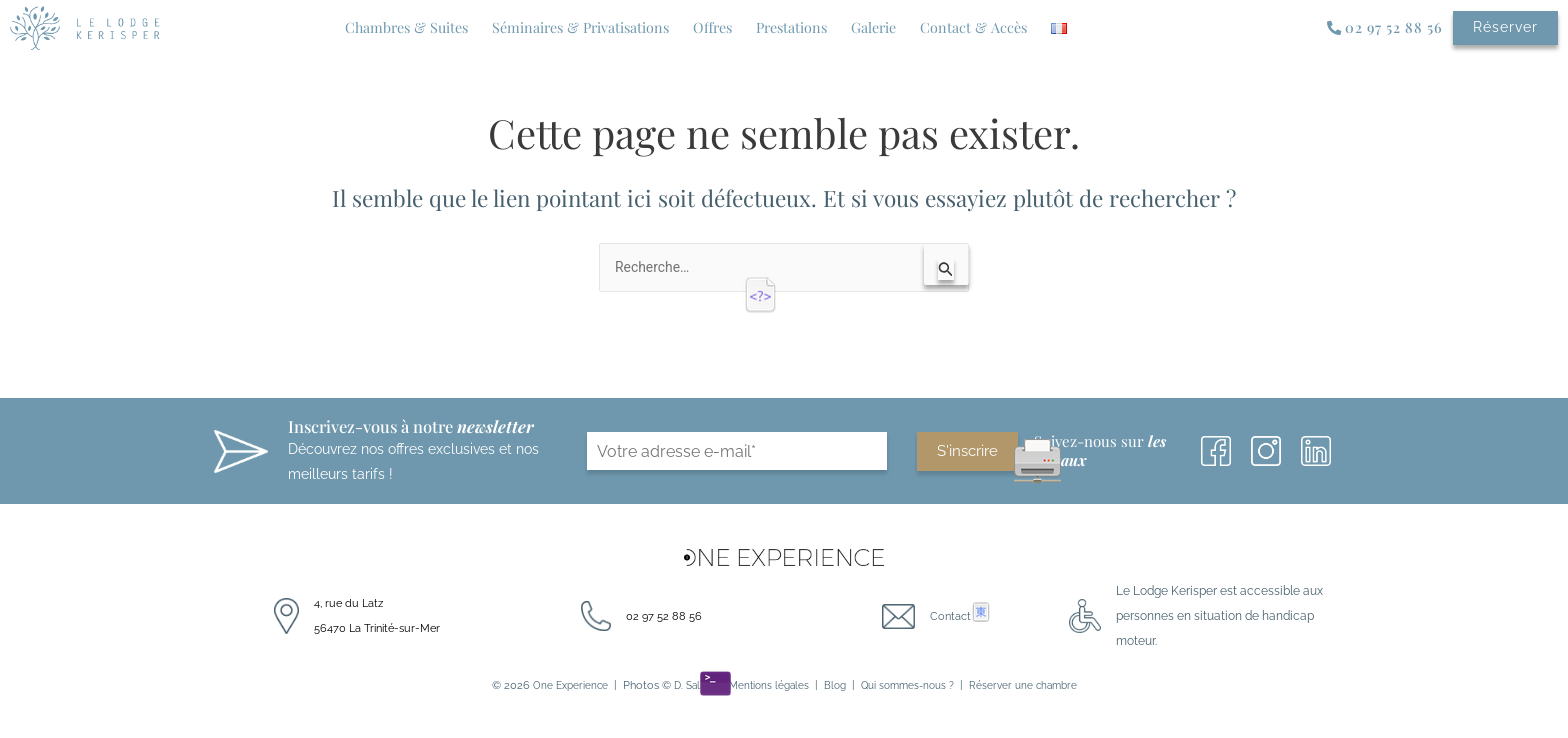 The height and width of the screenshot is (738, 1568). Describe the element at coordinates (1037, 461) in the screenshot. I see `connect to a network printer` at that location.